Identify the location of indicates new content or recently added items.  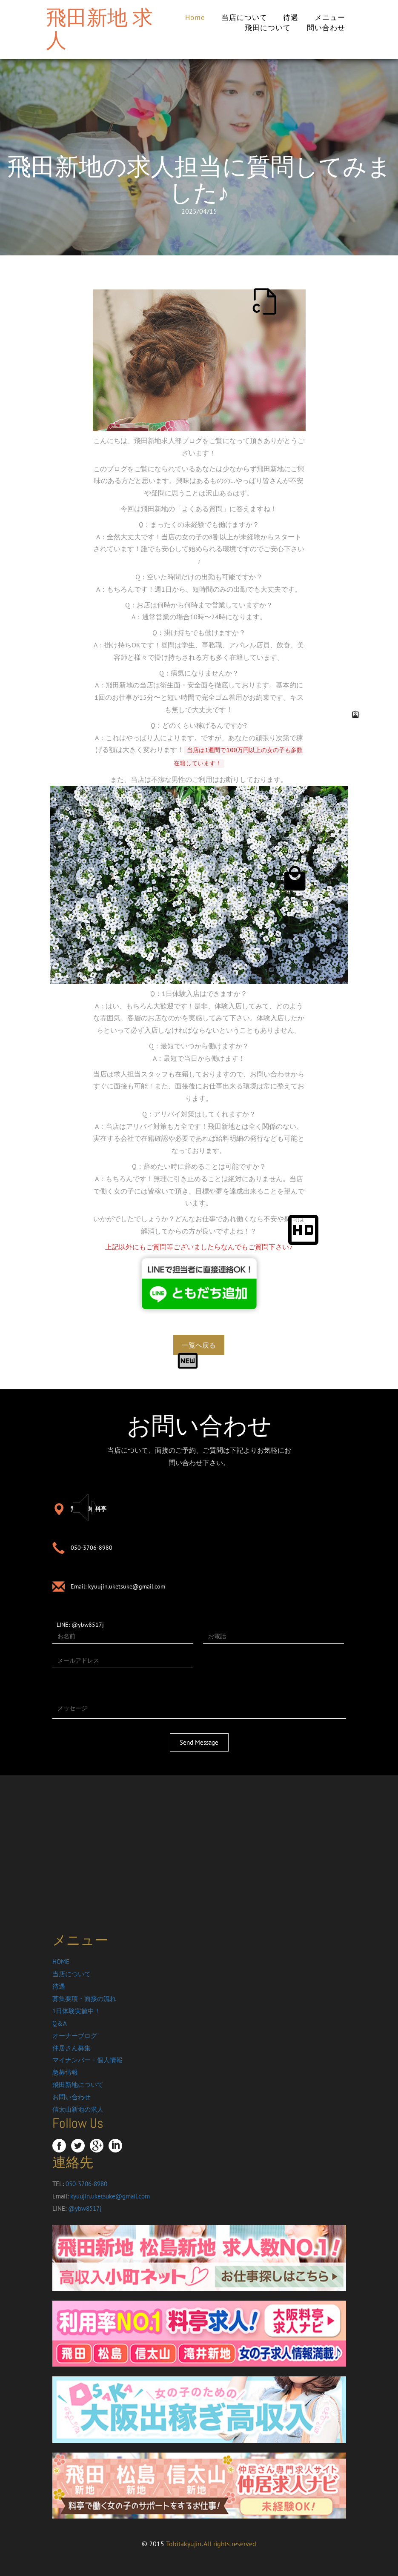
(188, 1361).